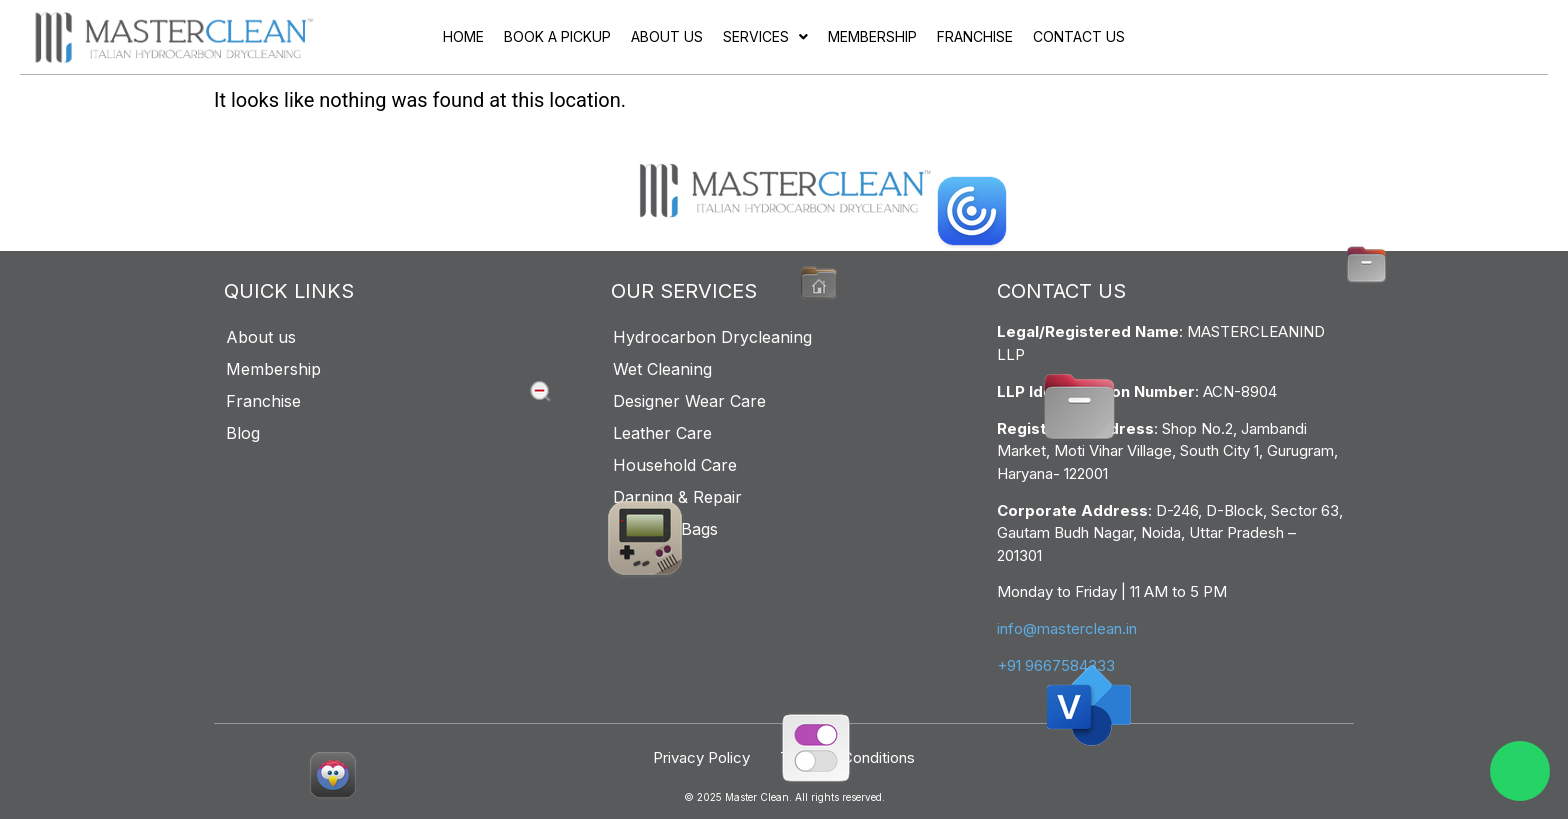  Describe the element at coordinates (1366, 264) in the screenshot. I see `open the files application` at that location.